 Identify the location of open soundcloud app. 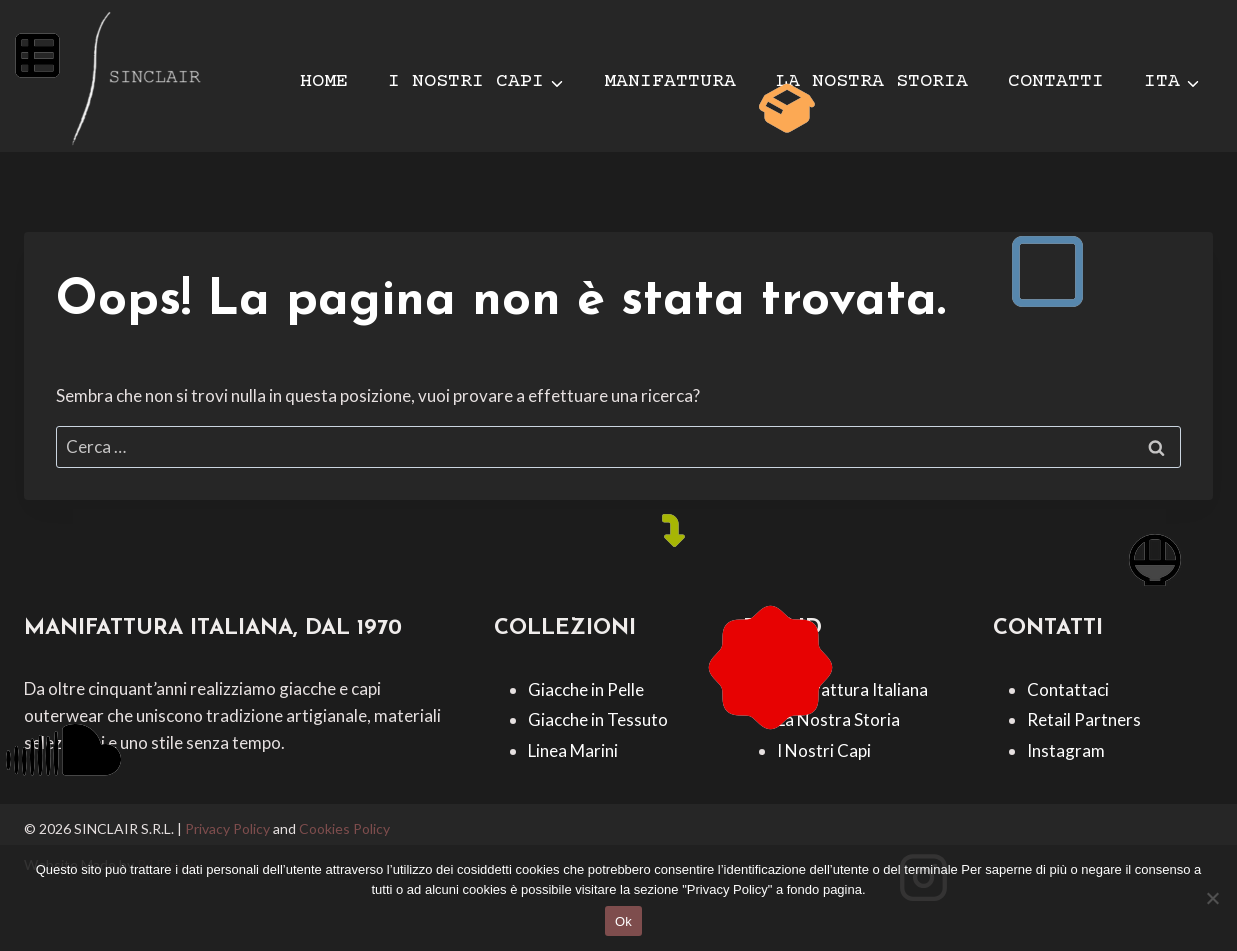
(63, 752).